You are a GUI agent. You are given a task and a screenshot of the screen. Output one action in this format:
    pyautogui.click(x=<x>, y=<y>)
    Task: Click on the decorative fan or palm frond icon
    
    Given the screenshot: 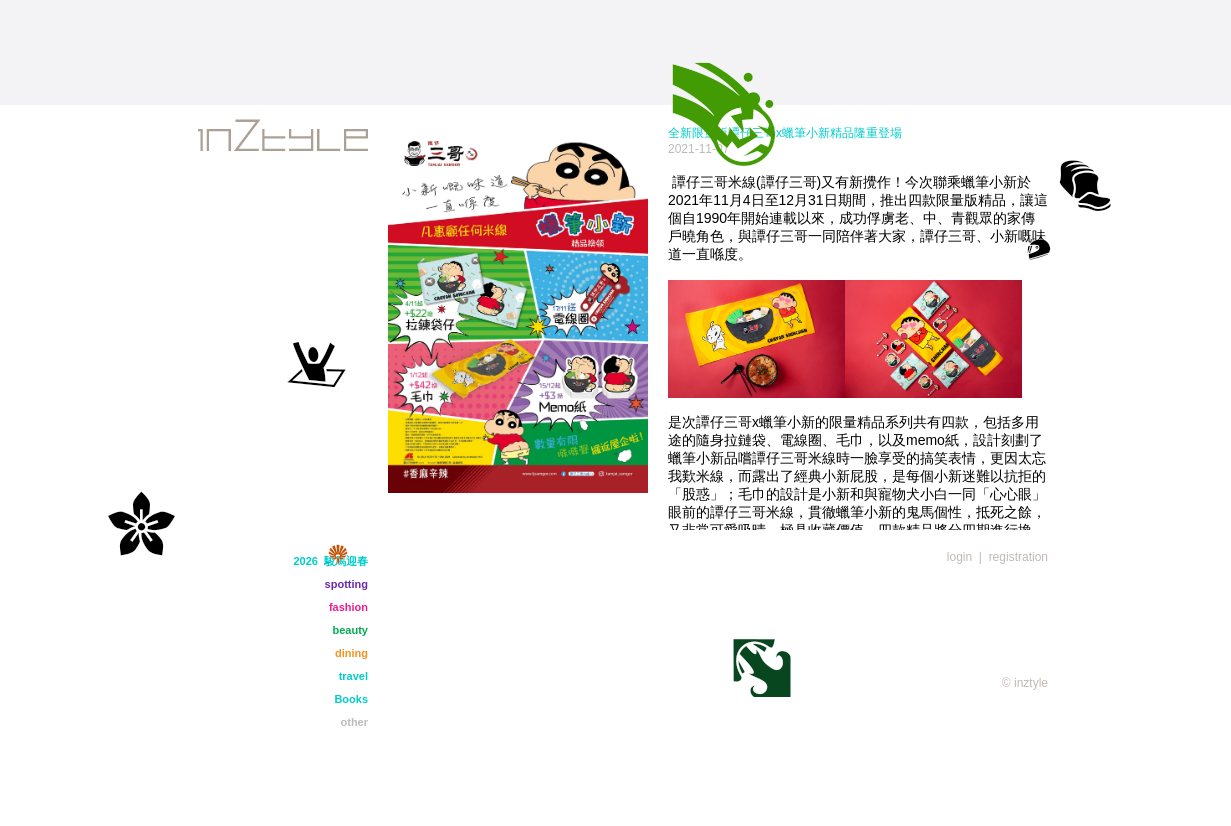 What is the action you would take?
    pyautogui.click(x=338, y=554)
    